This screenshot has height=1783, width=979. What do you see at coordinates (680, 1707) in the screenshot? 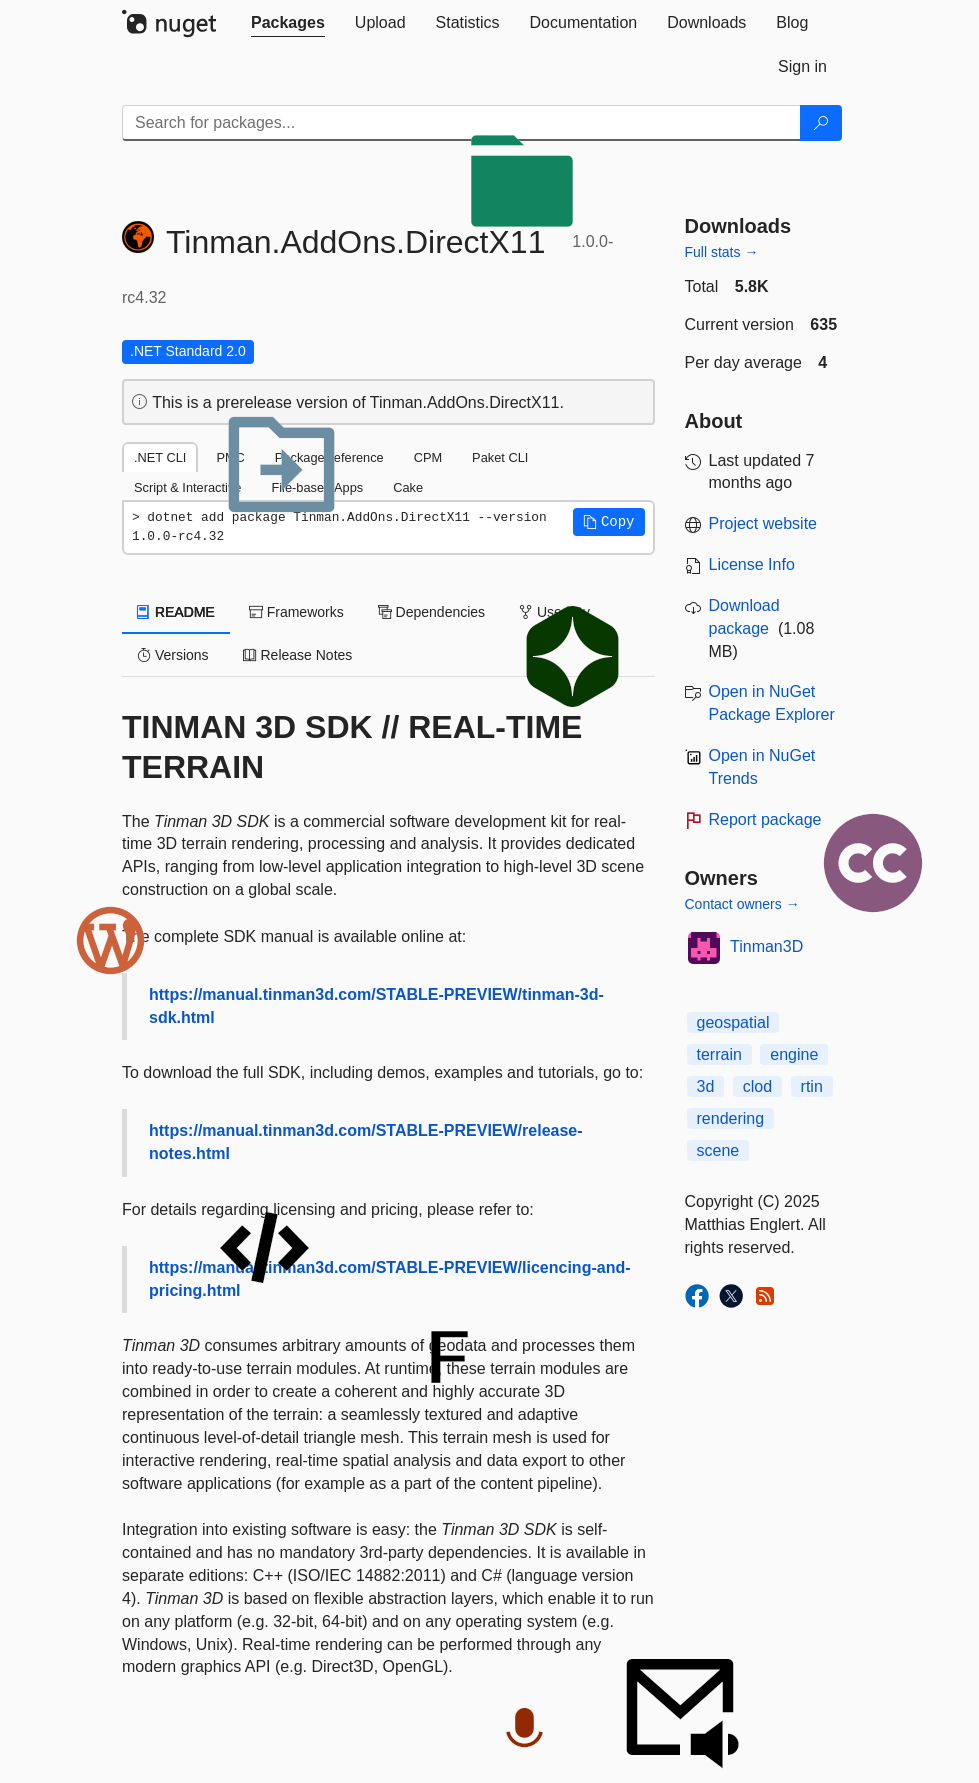
I see `manage email notification sounds` at bounding box center [680, 1707].